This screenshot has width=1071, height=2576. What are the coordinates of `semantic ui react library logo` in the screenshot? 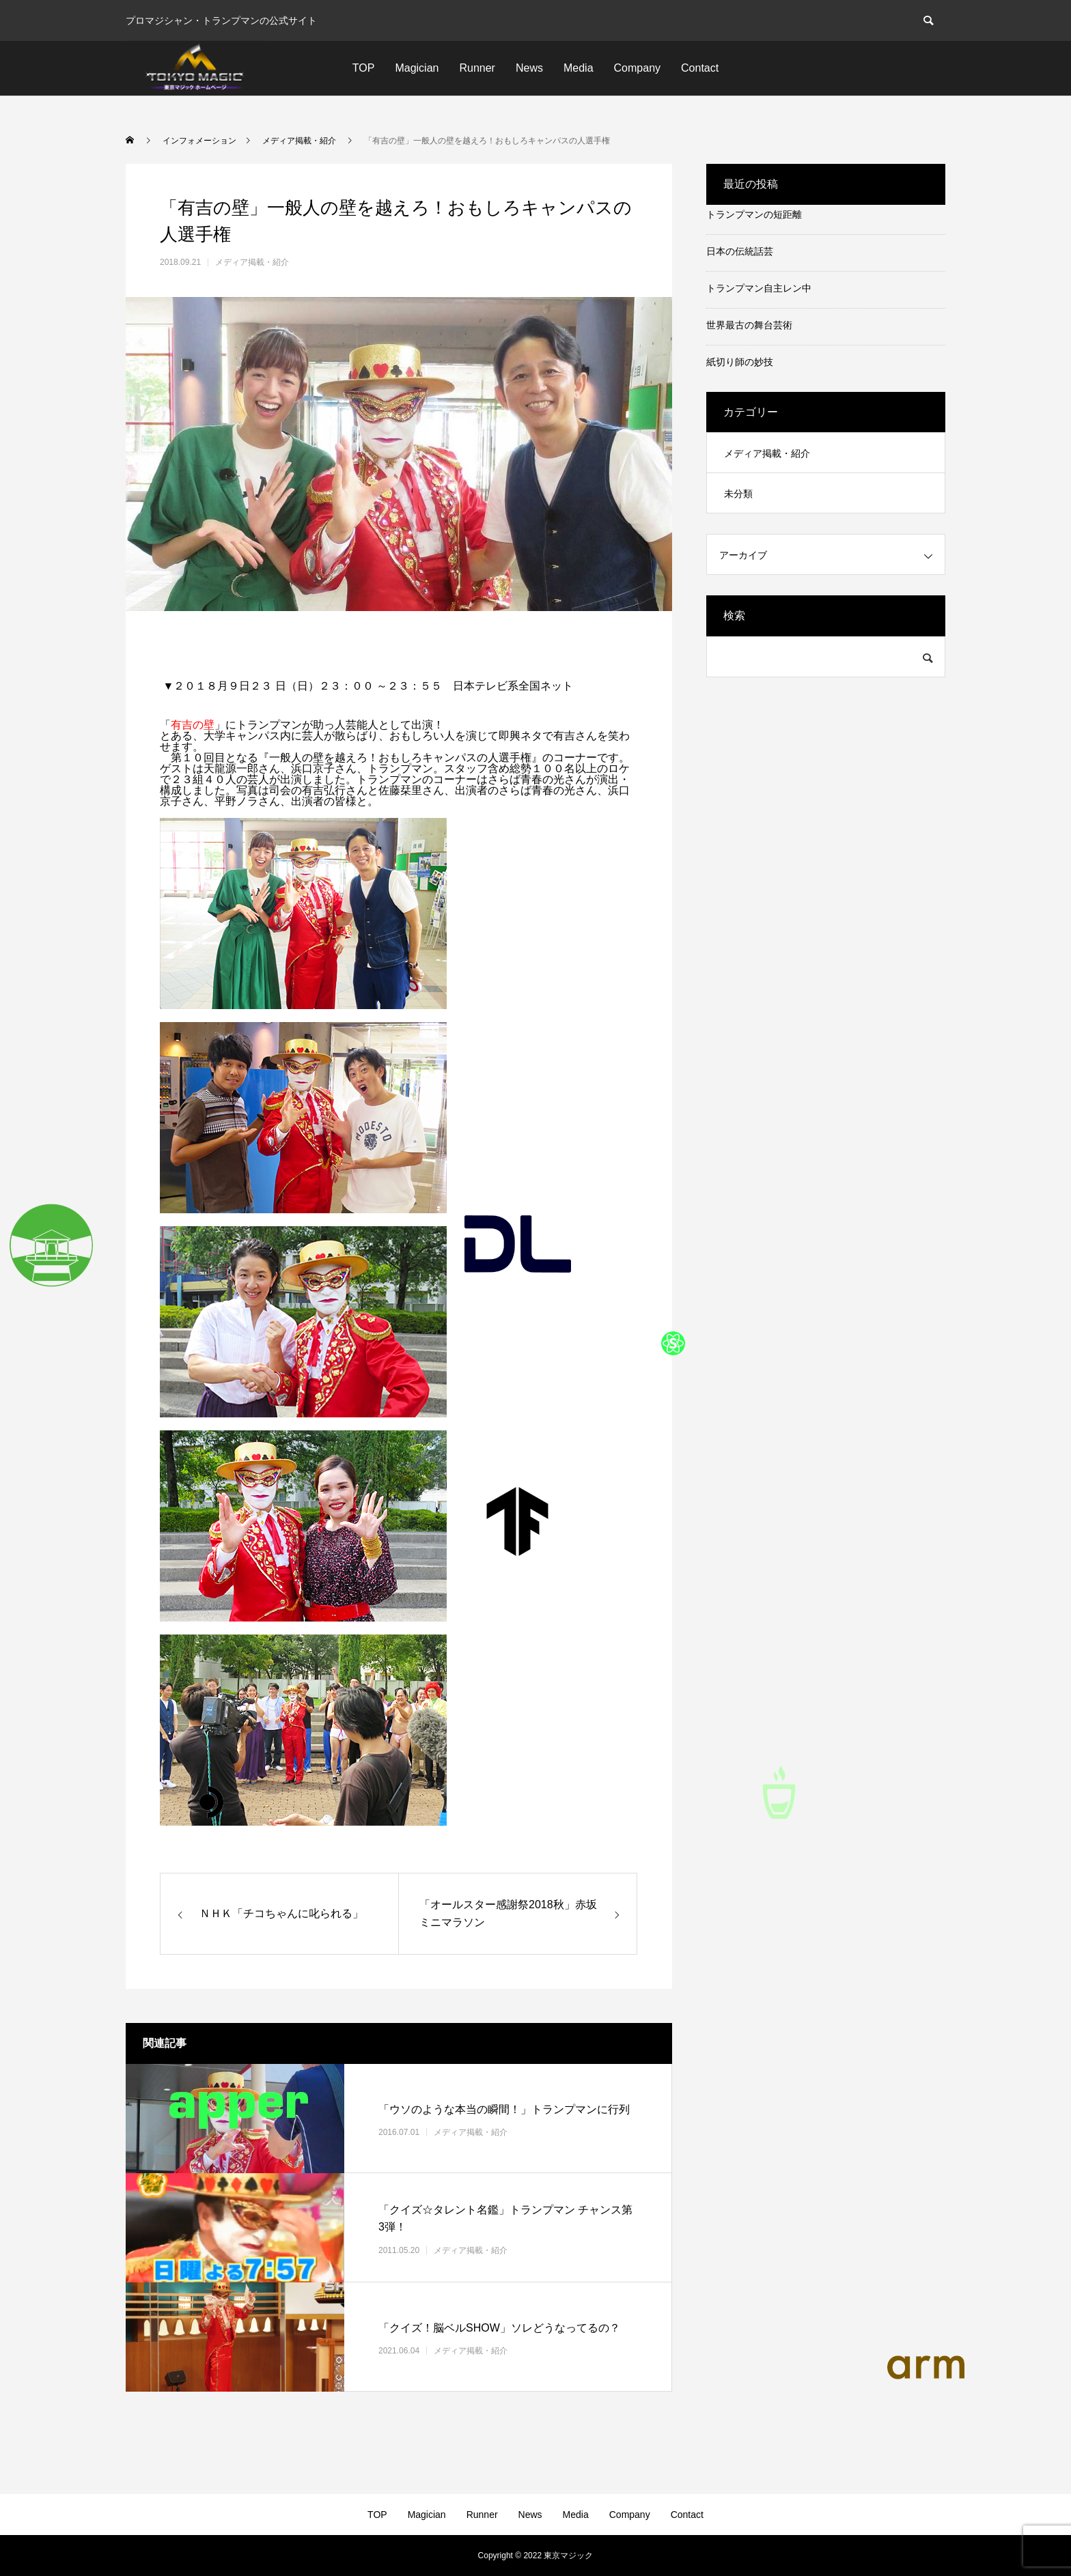 It's located at (673, 1343).